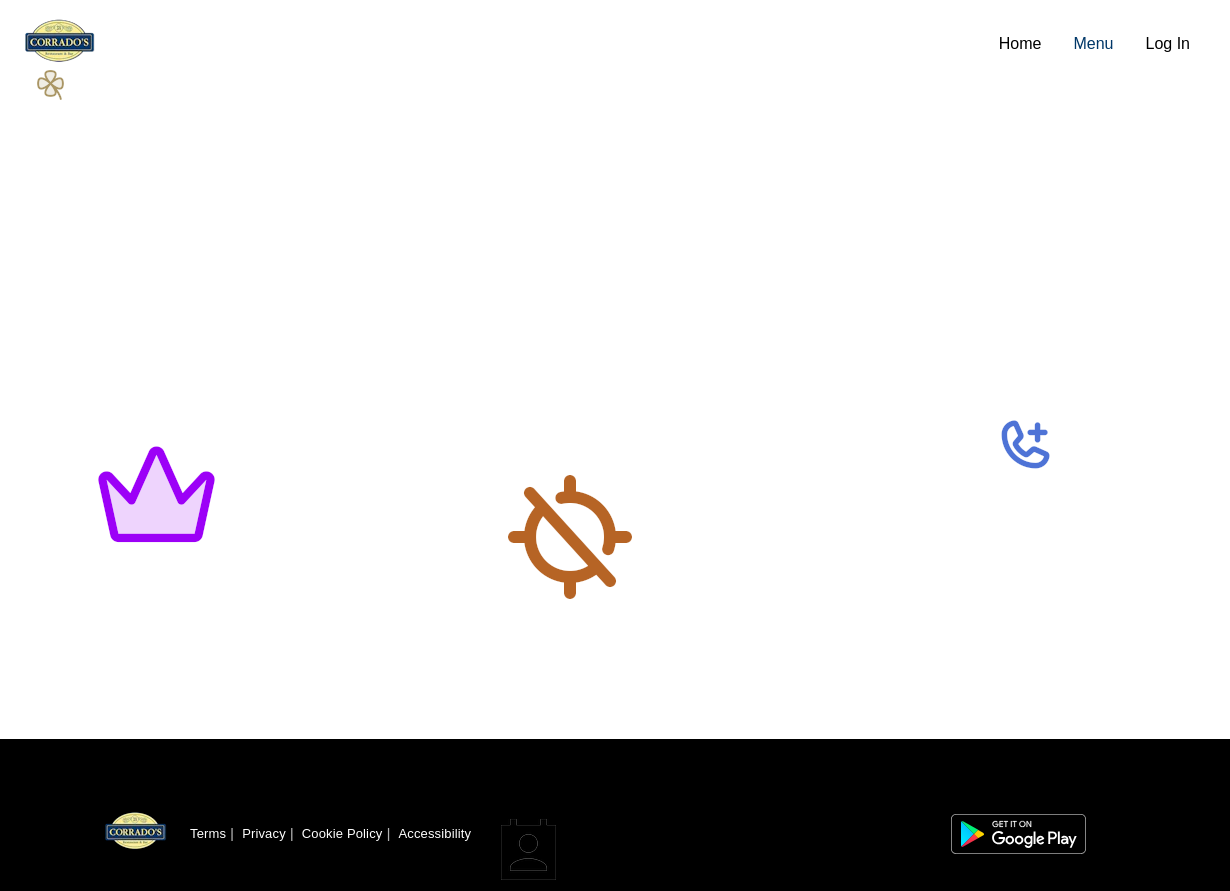 The image size is (1230, 891). What do you see at coordinates (528, 852) in the screenshot?
I see `view contact's calendar or schedule` at bounding box center [528, 852].